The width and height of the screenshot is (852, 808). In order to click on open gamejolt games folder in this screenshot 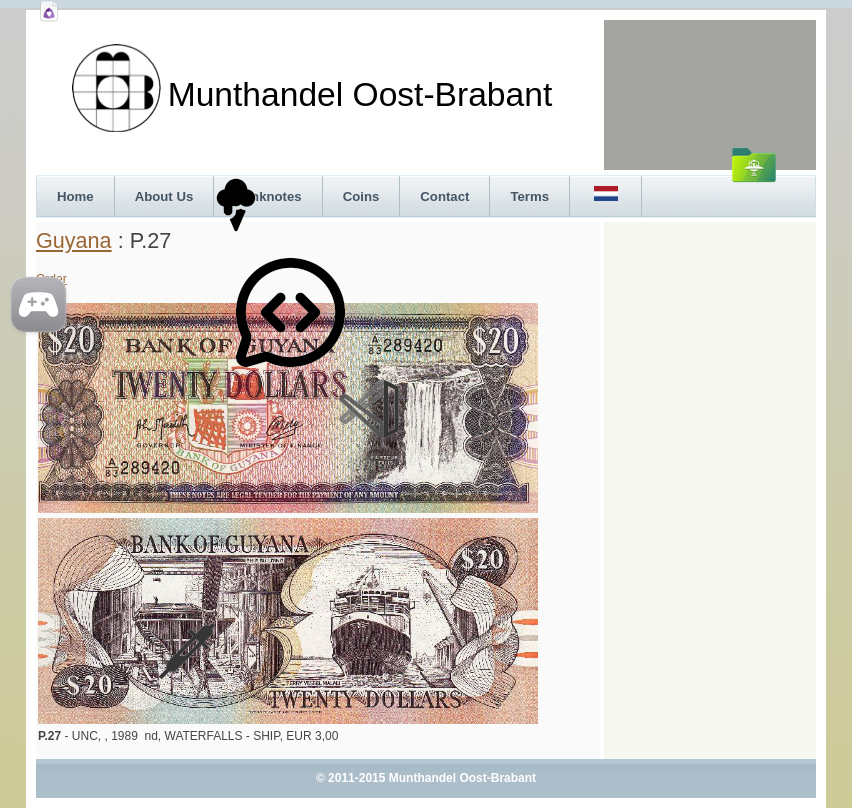, I will do `click(754, 166)`.